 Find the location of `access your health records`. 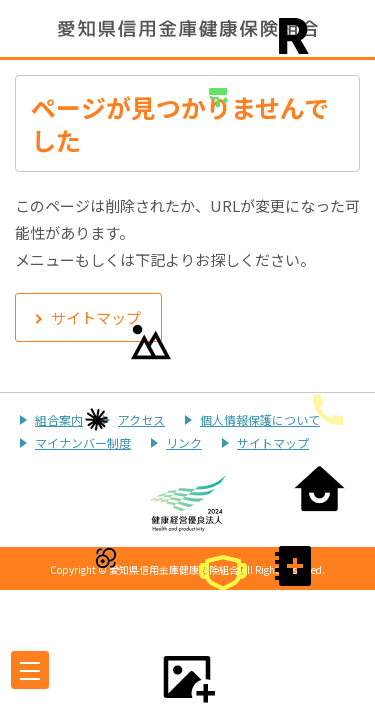

access your health records is located at coordinates (293, 566).